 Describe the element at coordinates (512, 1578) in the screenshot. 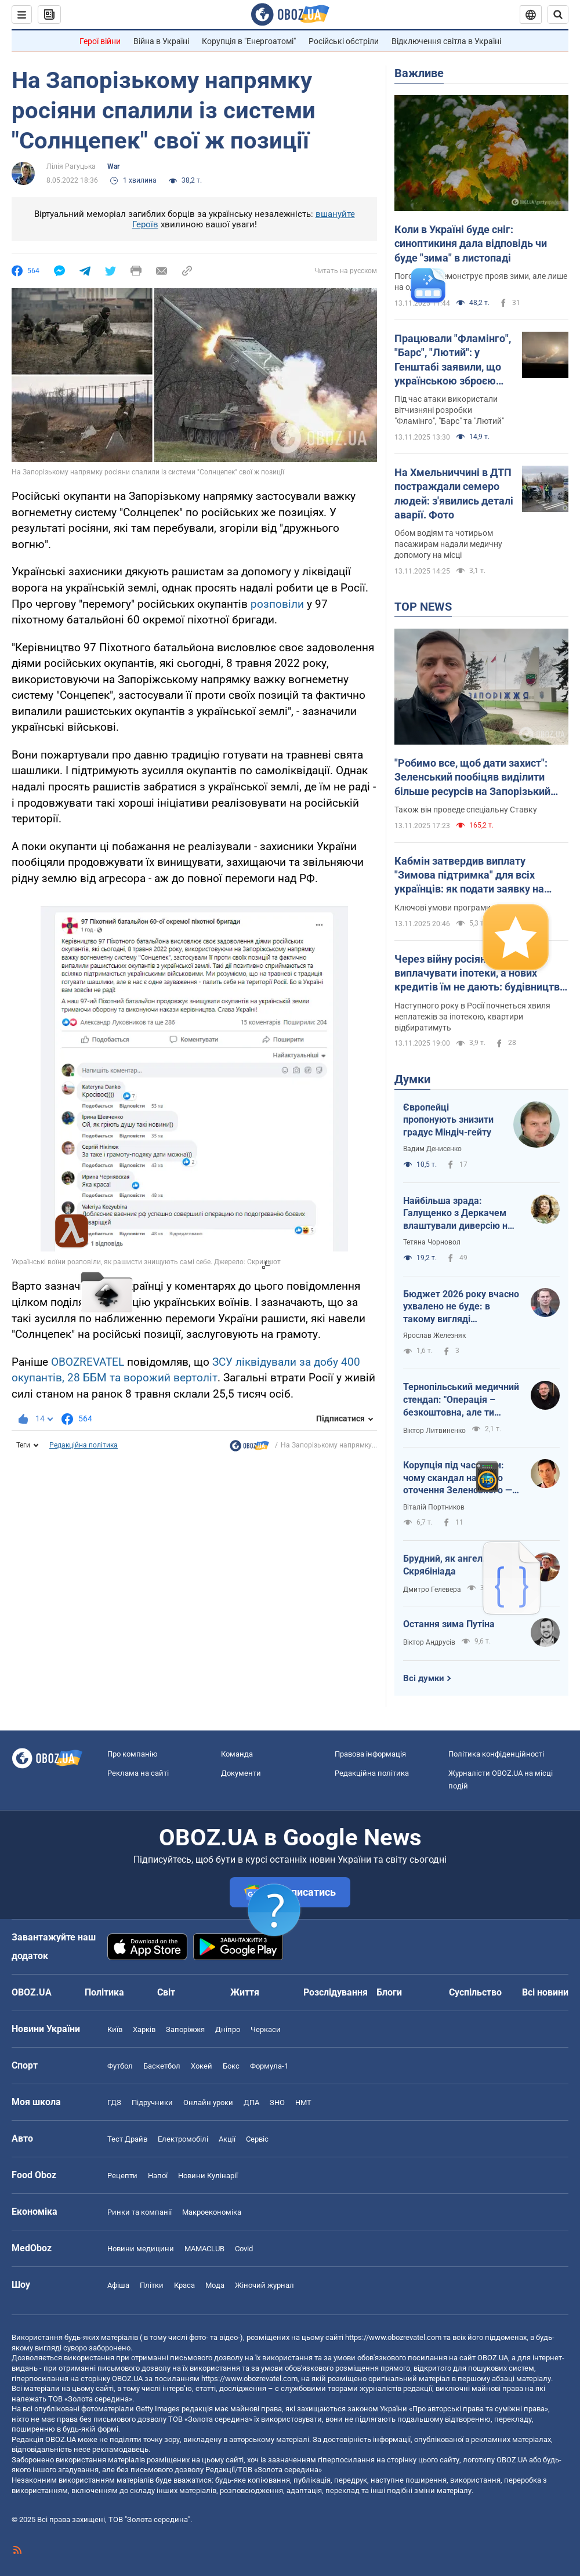

I see `a CSS stylesheet file` at that location.